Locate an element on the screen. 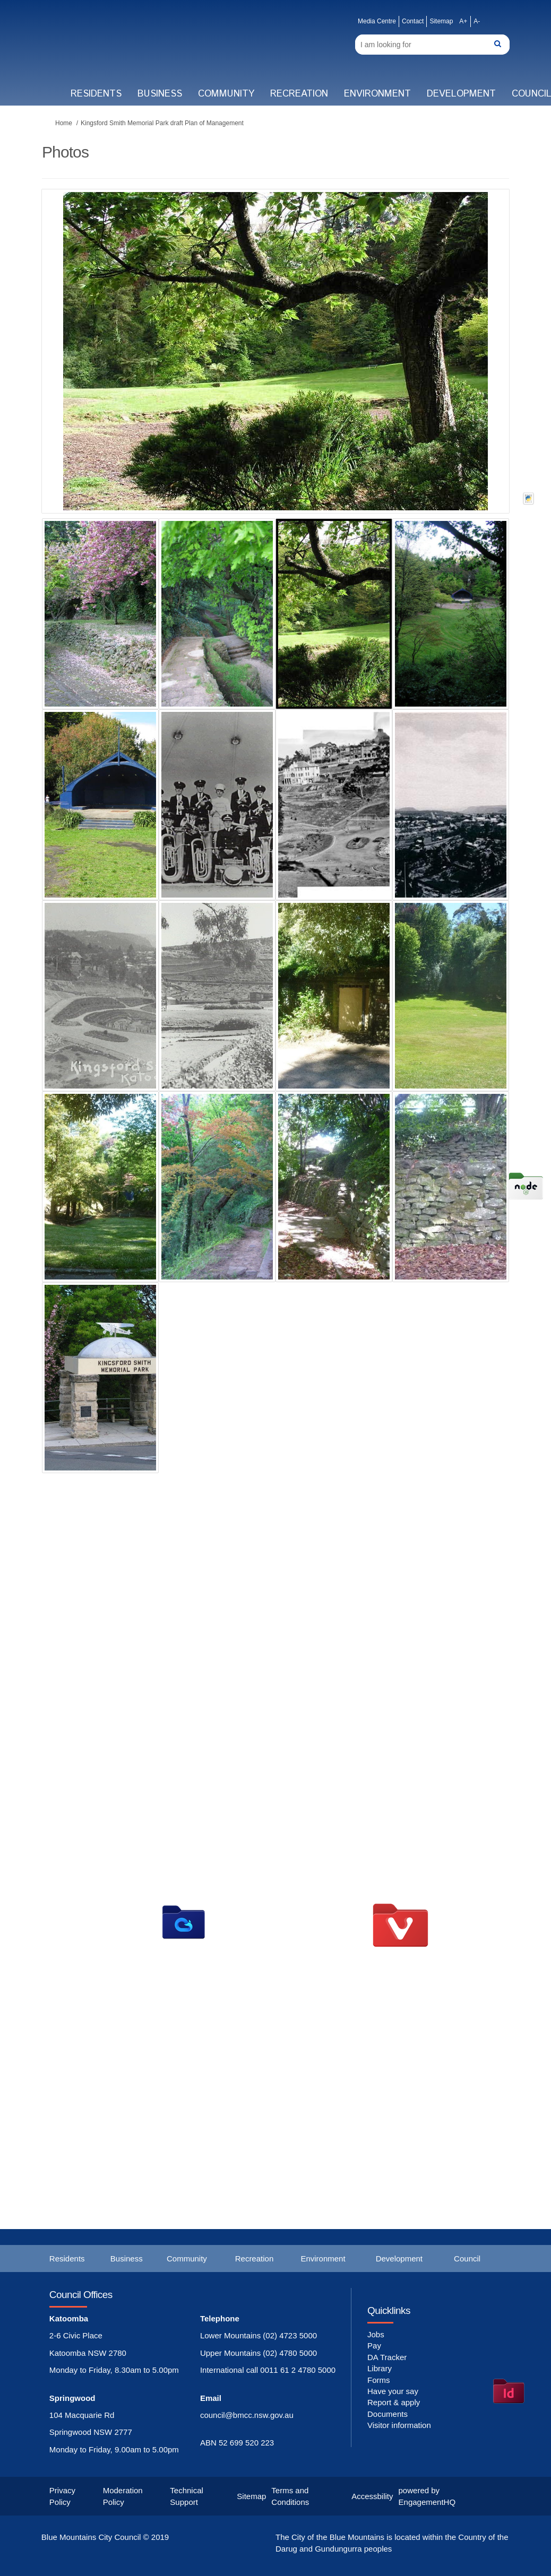 This screenshot has height=2576, width=551. open wondershare inclowdz cloud storage folder is located at coordinates (183, 1923).